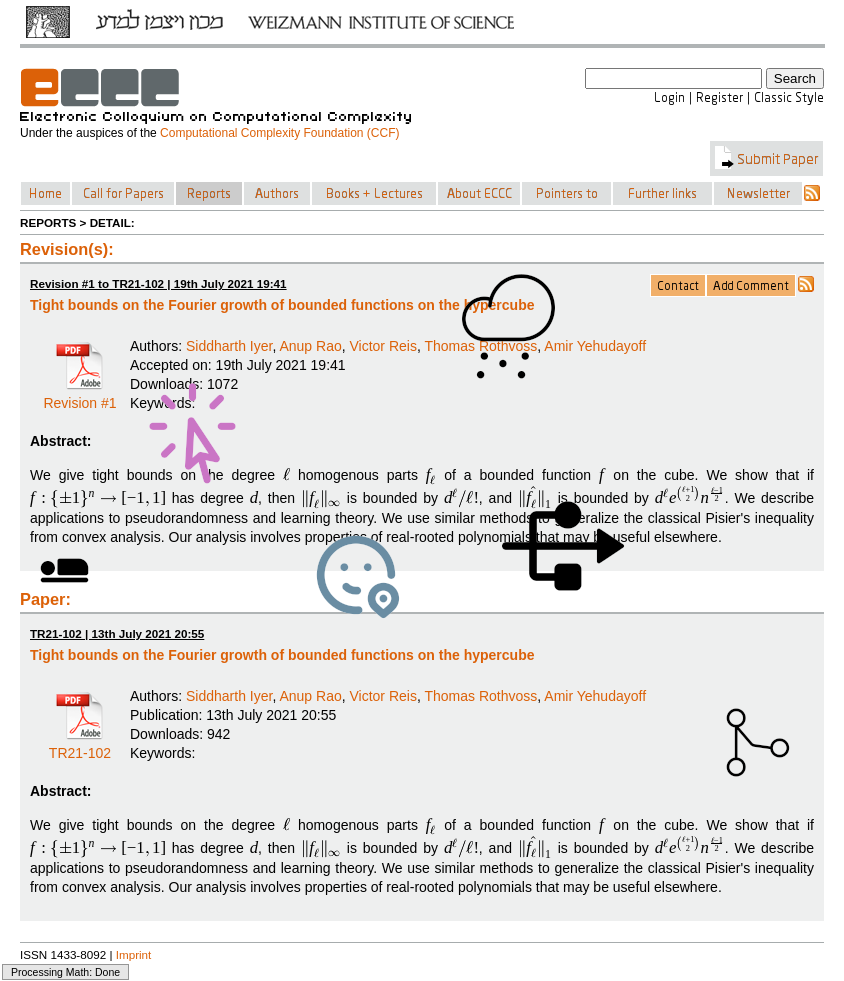 This screenshot has width=844, height=981. Describe the element at coordinates (356, 575) in the screenshot. I see `pin your current mood or status` at that location.